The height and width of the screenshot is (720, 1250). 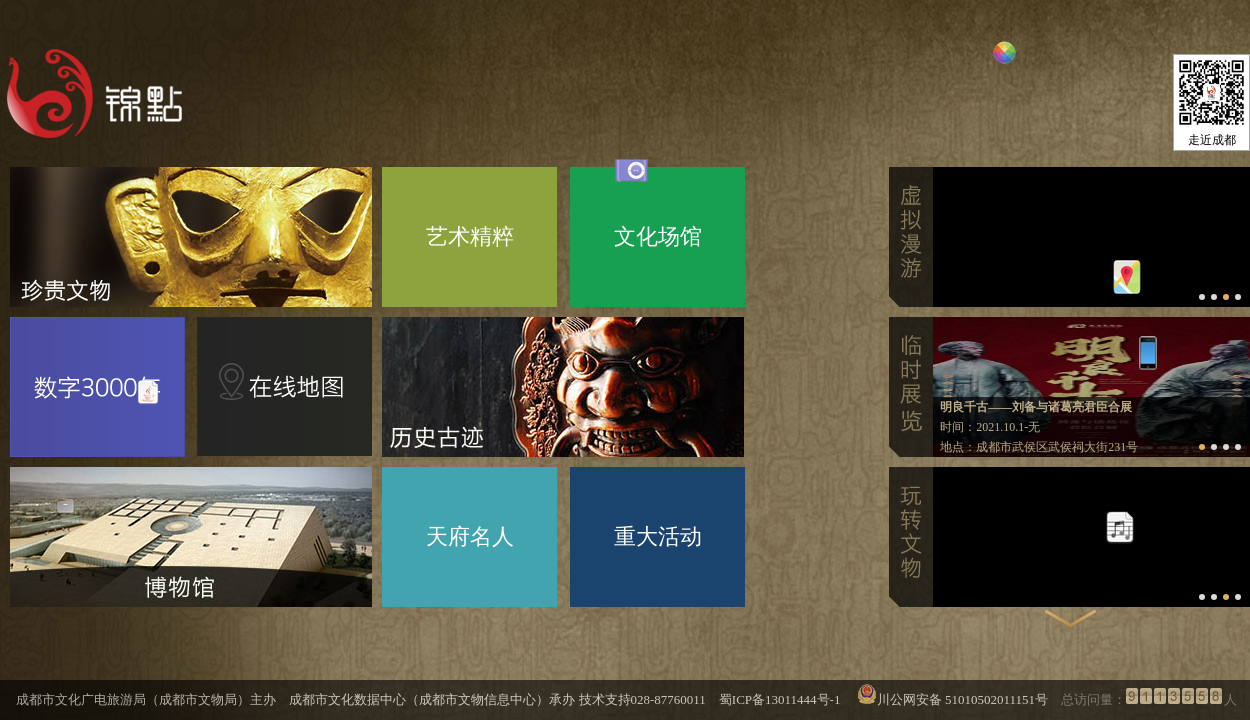 I want to click on open color settings panel, so click(x=1004, y=52).